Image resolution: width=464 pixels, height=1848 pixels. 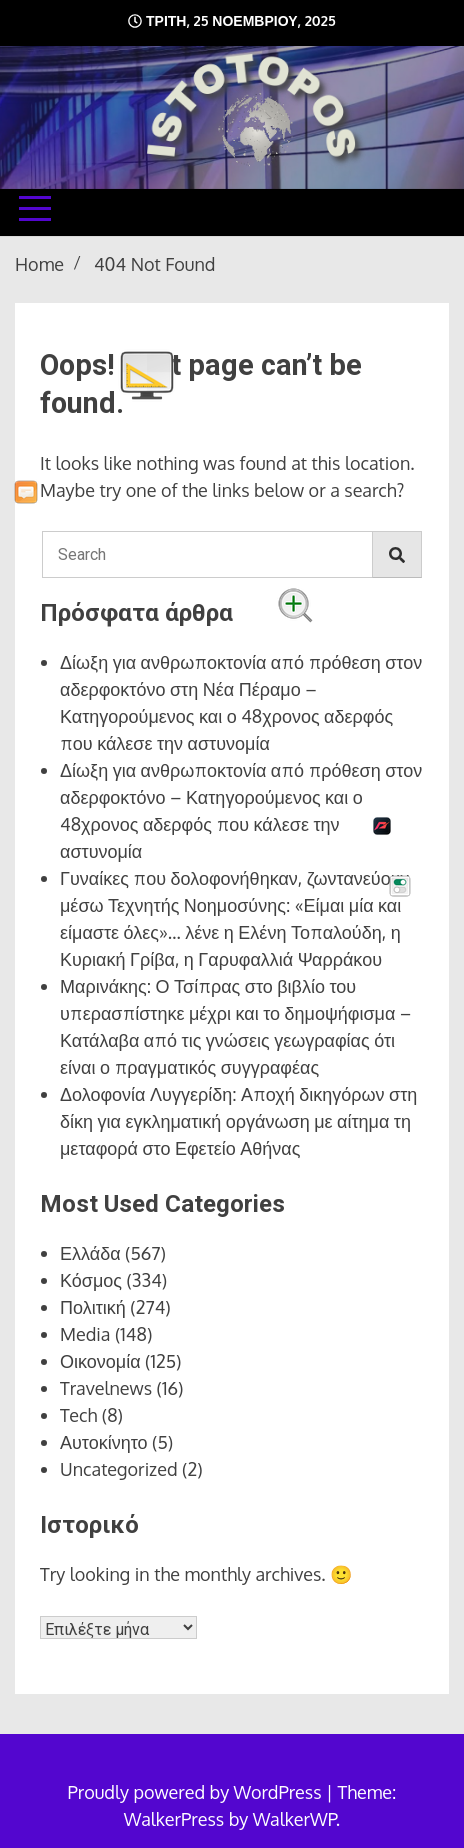 I want to click on launch need for speed payback, so click(x=382, y=826).